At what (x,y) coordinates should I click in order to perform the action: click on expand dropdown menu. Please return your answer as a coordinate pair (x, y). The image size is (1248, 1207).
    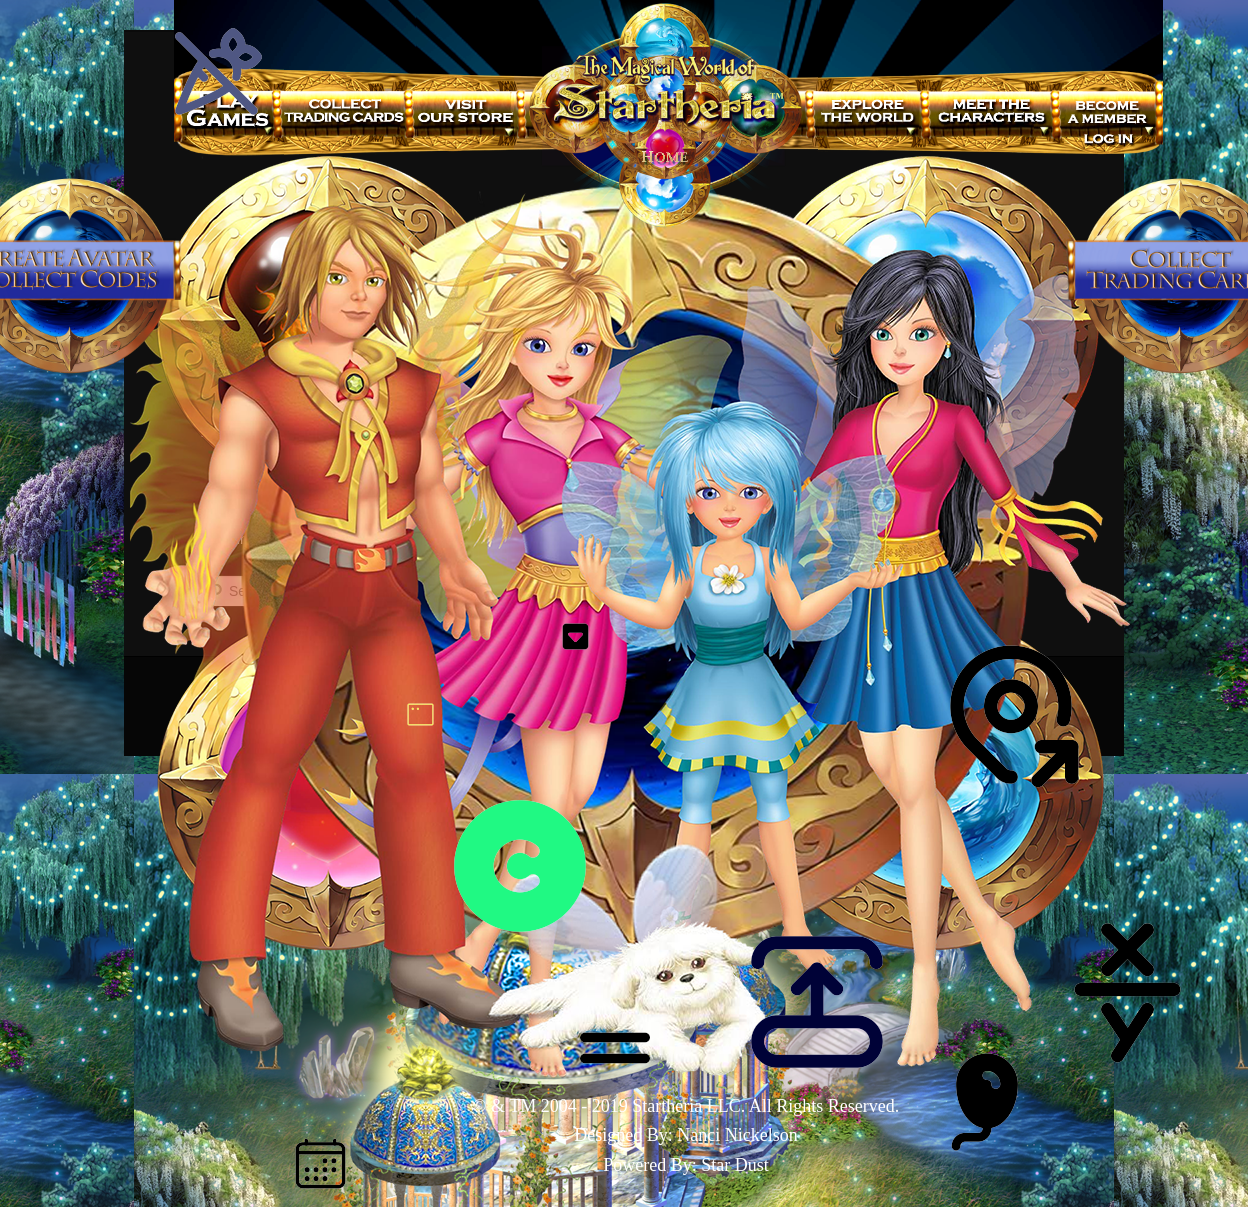
    Looking at the image, I should click on (575, 636).